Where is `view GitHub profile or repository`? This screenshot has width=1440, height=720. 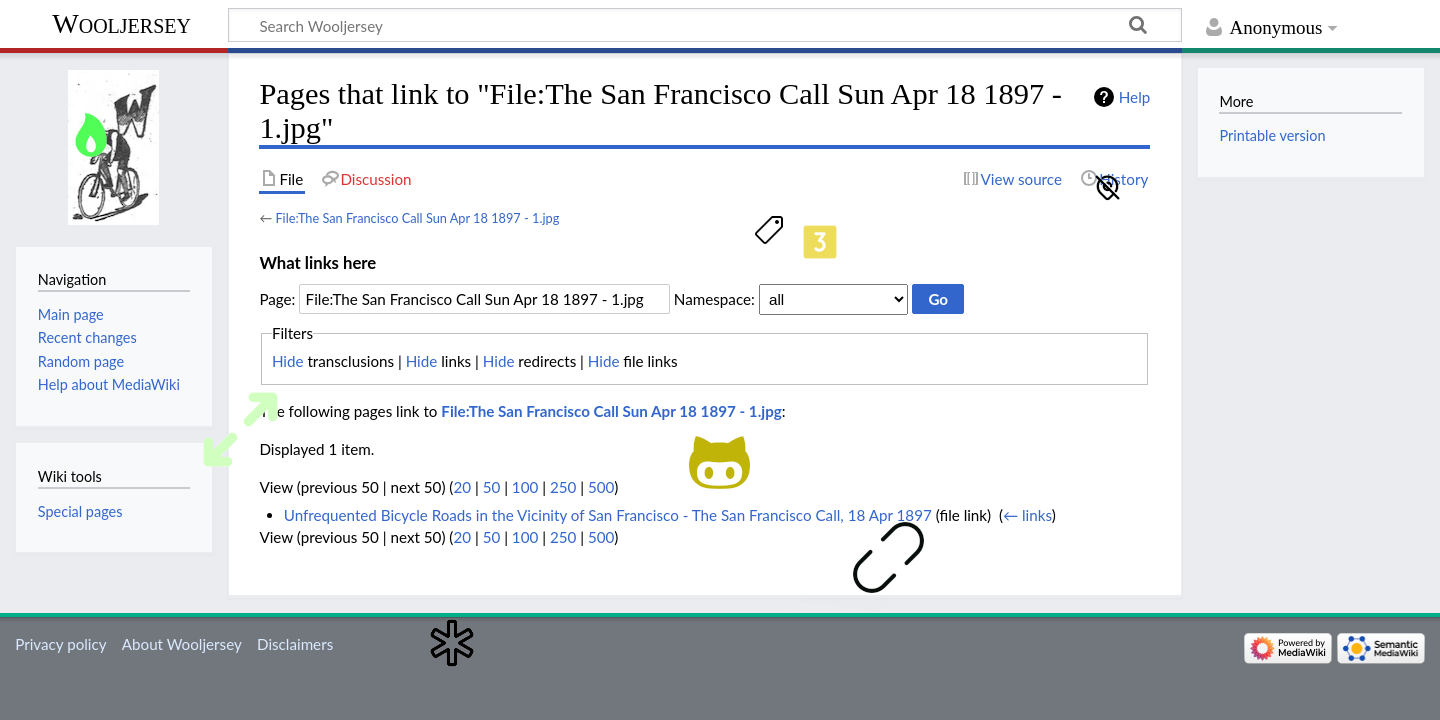 view GitHub profile or repository is located at coordinates (719, 462).